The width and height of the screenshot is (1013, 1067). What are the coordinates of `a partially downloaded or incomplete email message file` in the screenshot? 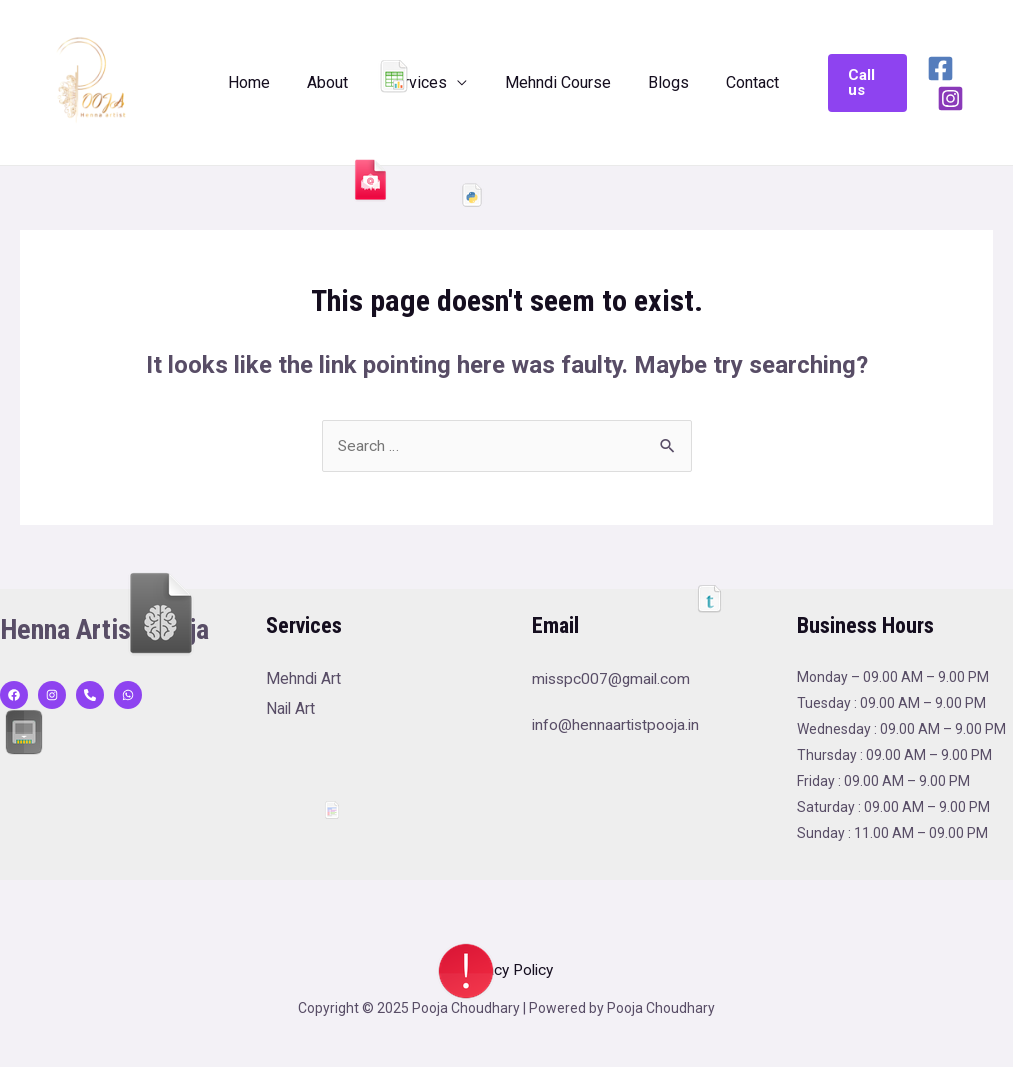 It's located at (370, 180).